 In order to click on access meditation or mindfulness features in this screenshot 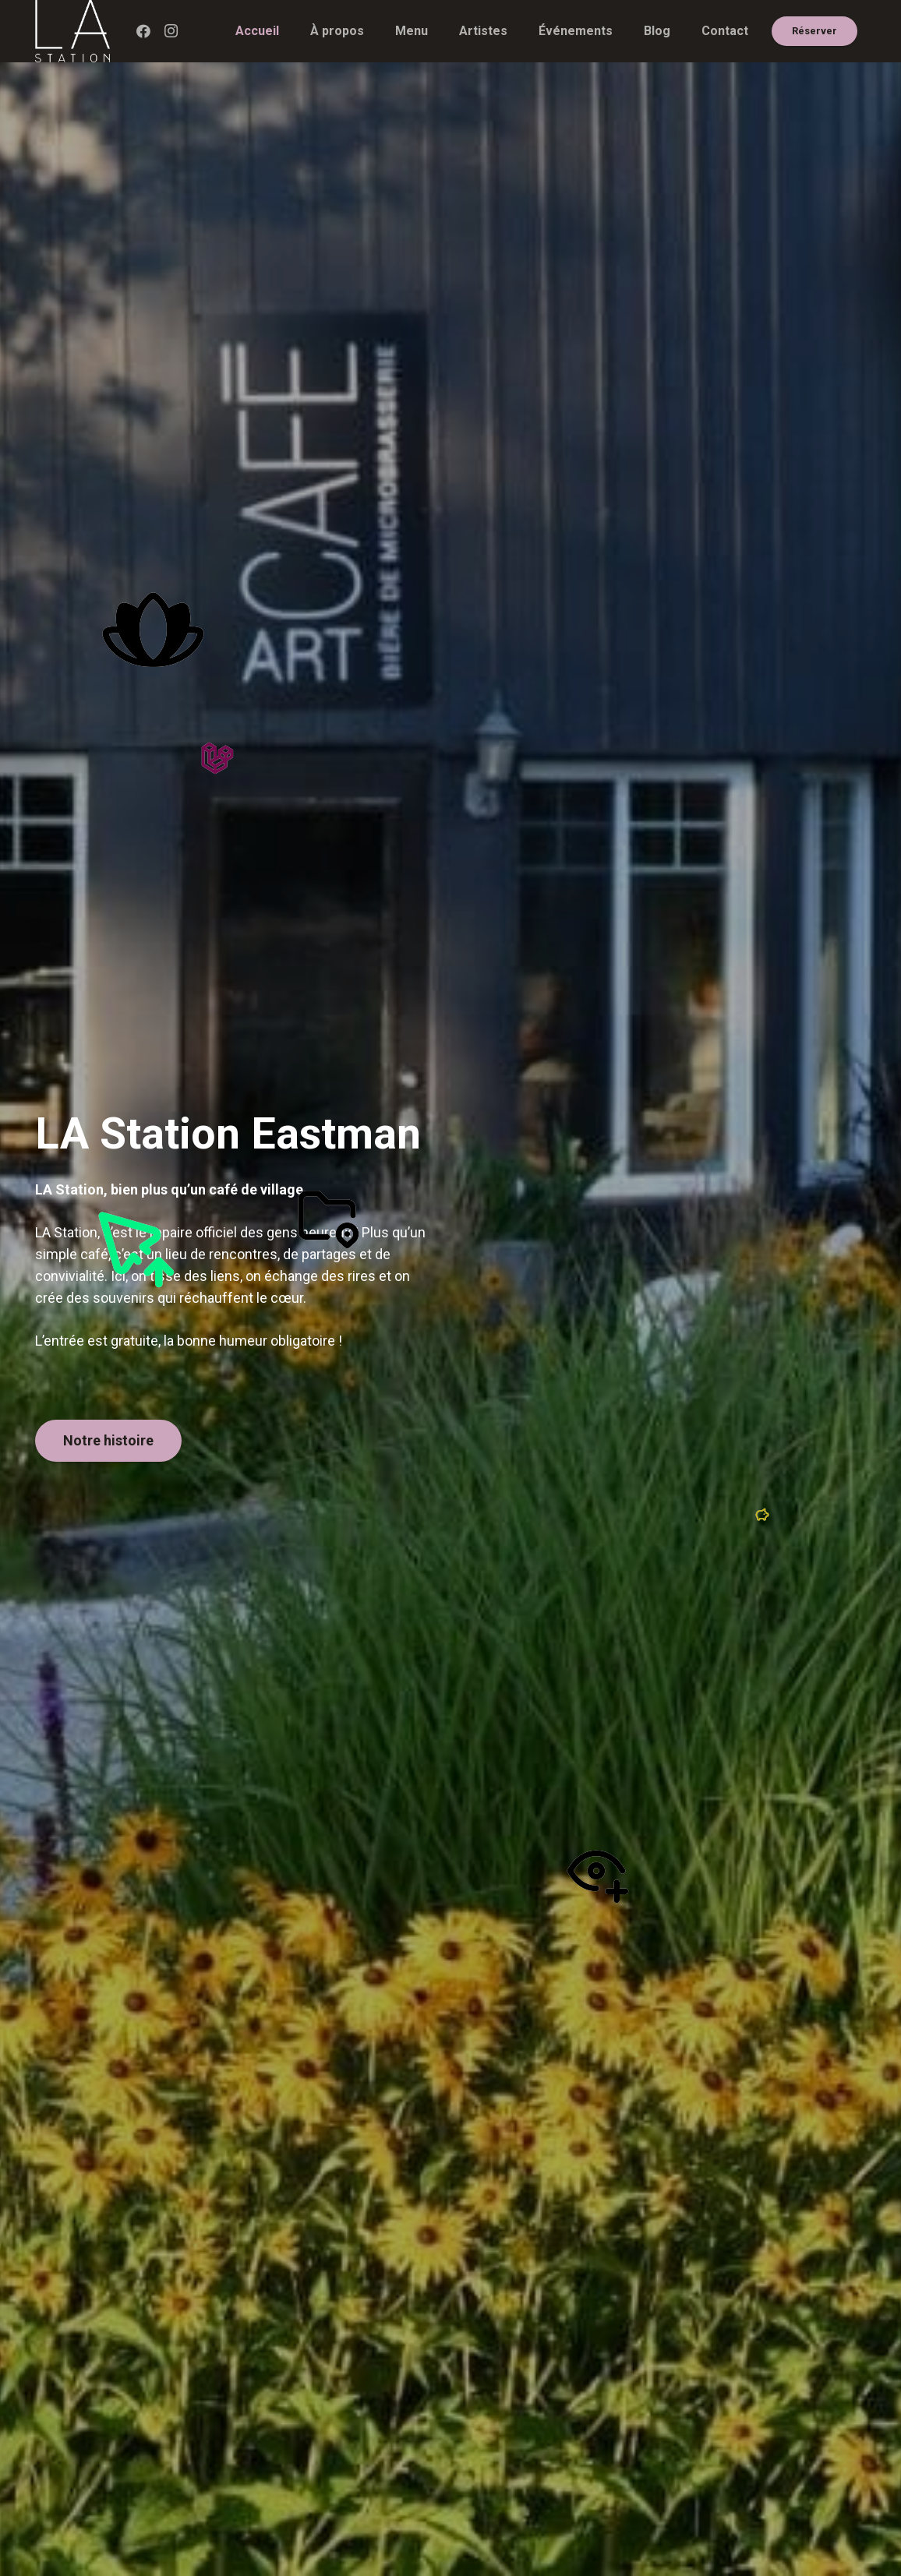, I will do `click(153, 633)`.